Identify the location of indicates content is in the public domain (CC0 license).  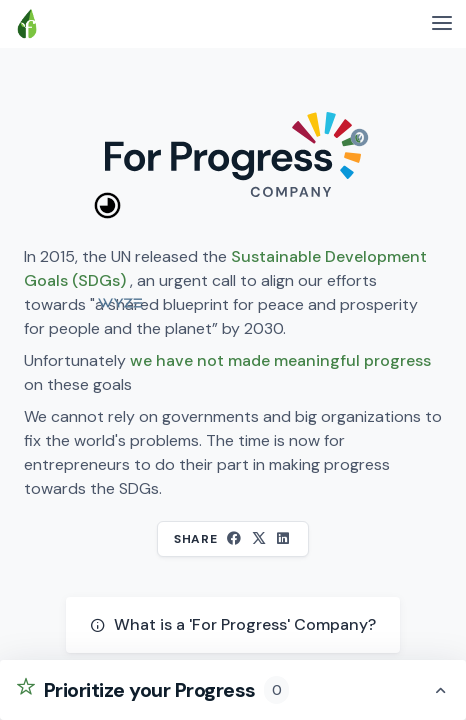
(359, 137).